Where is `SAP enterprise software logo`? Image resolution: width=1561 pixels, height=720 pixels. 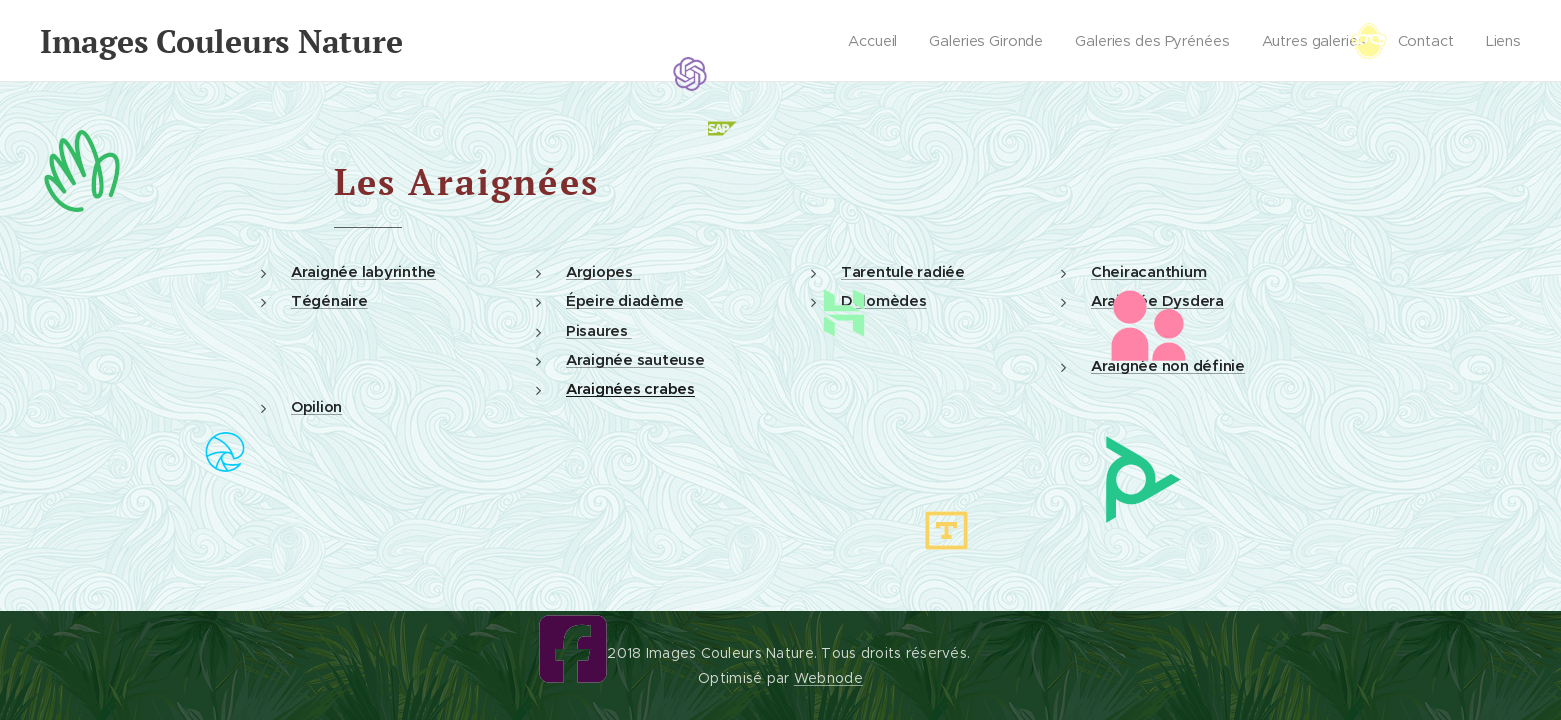 SAP enterprise software logo is located at coordinates (722, 128).